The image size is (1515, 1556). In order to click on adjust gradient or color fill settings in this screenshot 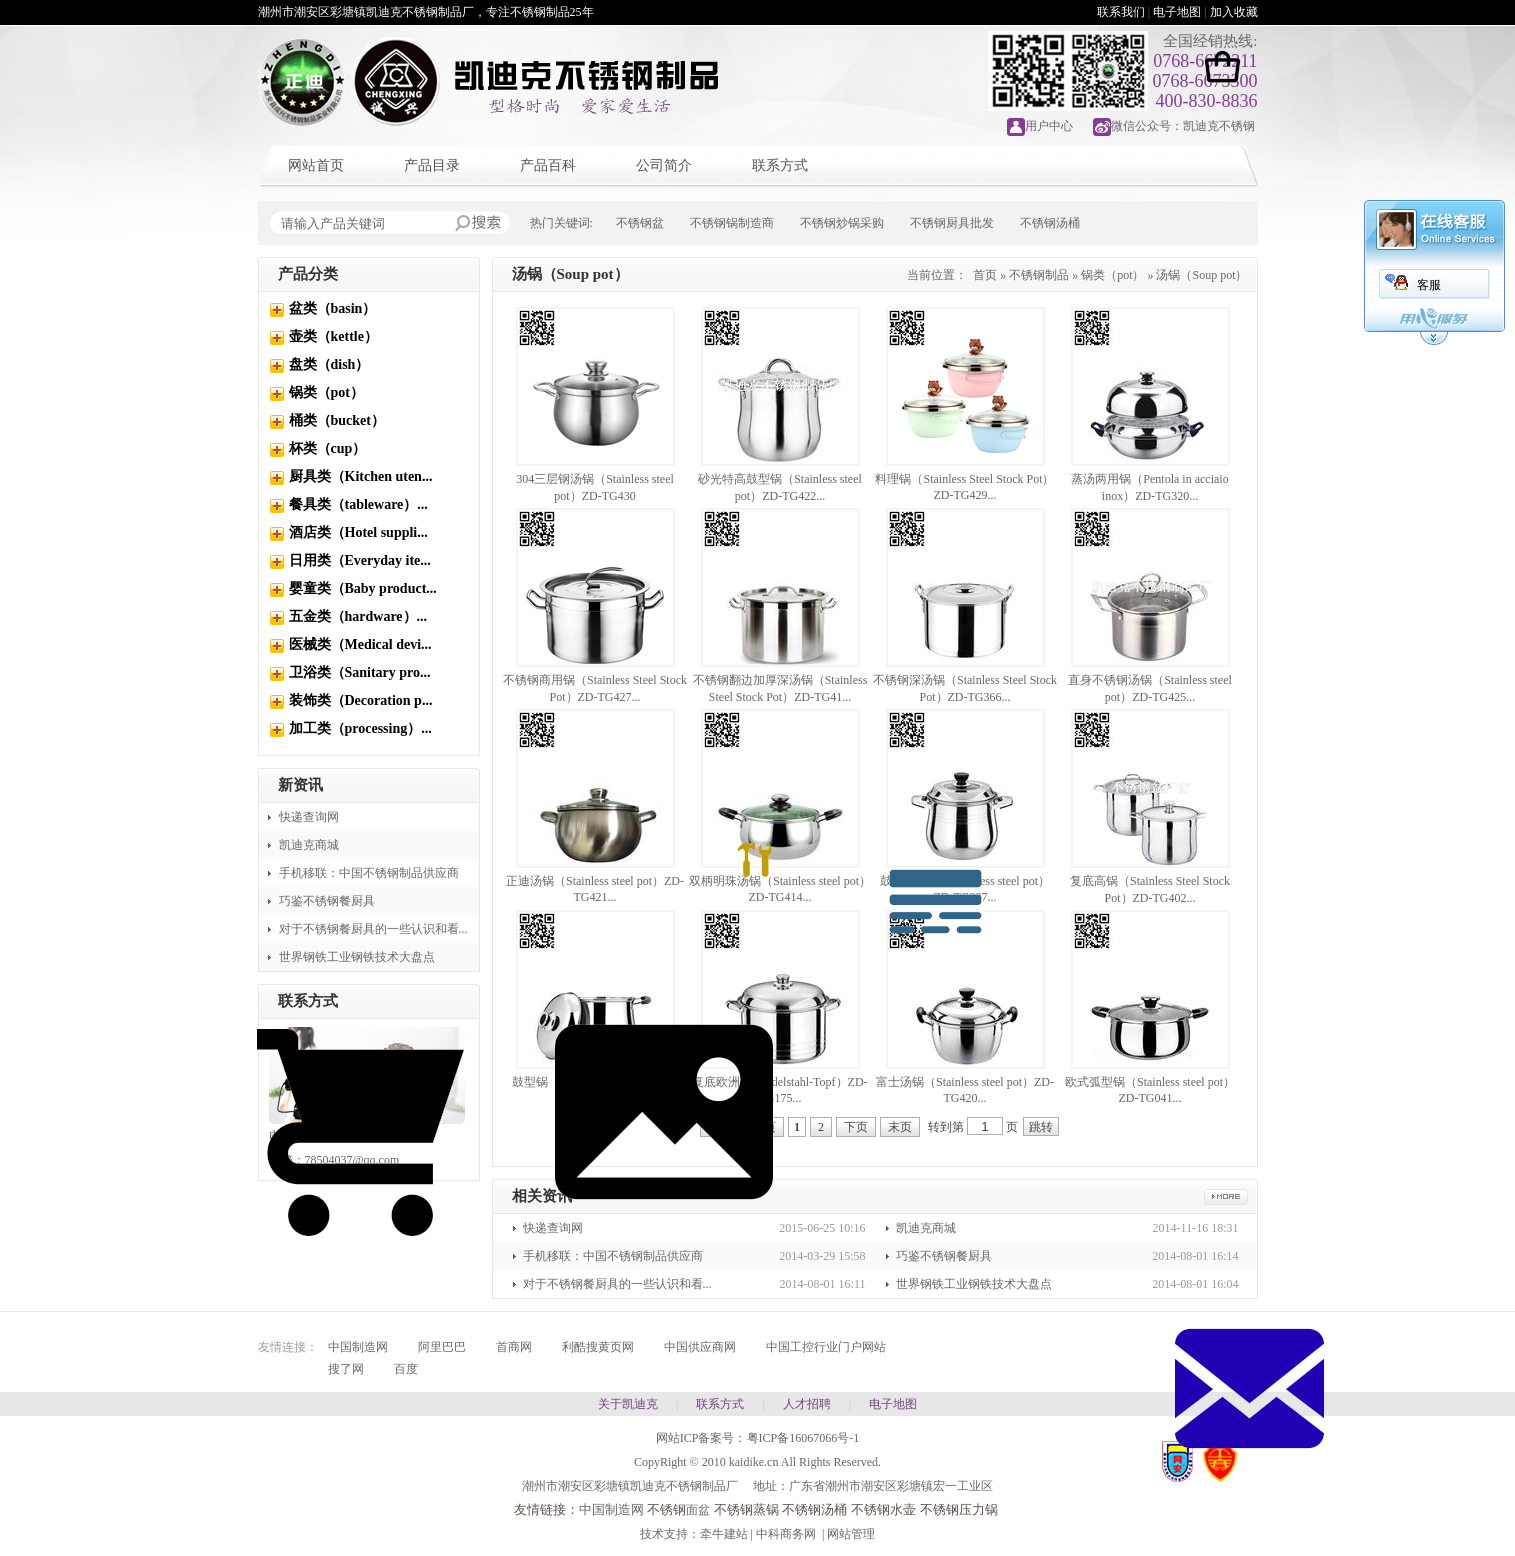, I will do `click(935, 901)`.